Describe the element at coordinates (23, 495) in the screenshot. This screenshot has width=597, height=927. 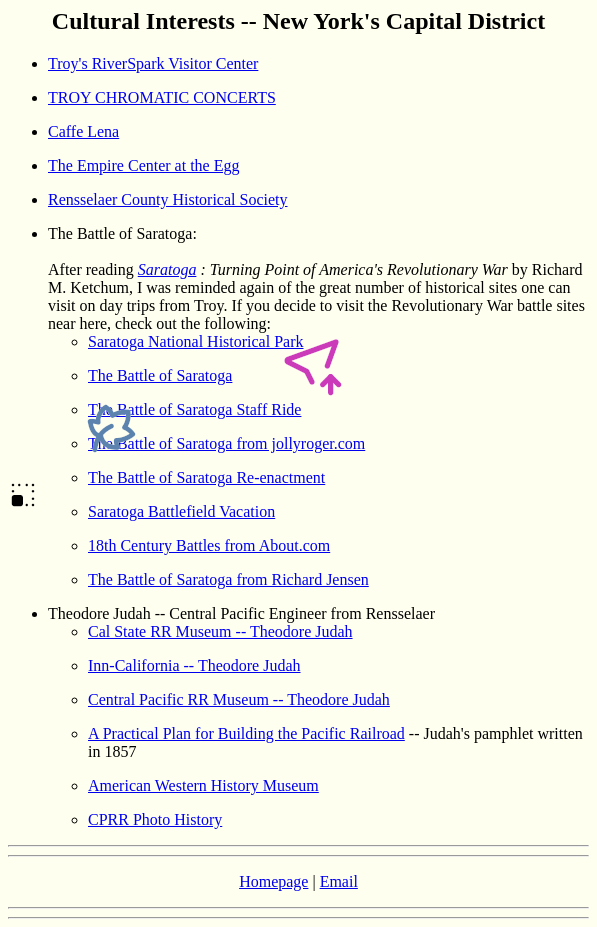
I see `align content to bottom-left corner` at that location.